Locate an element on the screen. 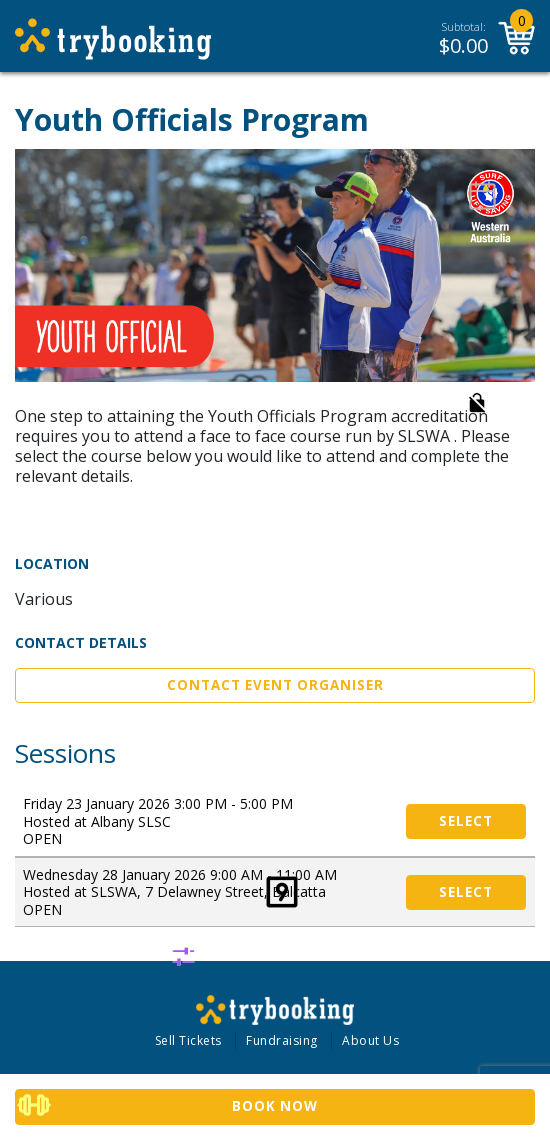  access workout or fitness features is located at coordinates (34, 1105).